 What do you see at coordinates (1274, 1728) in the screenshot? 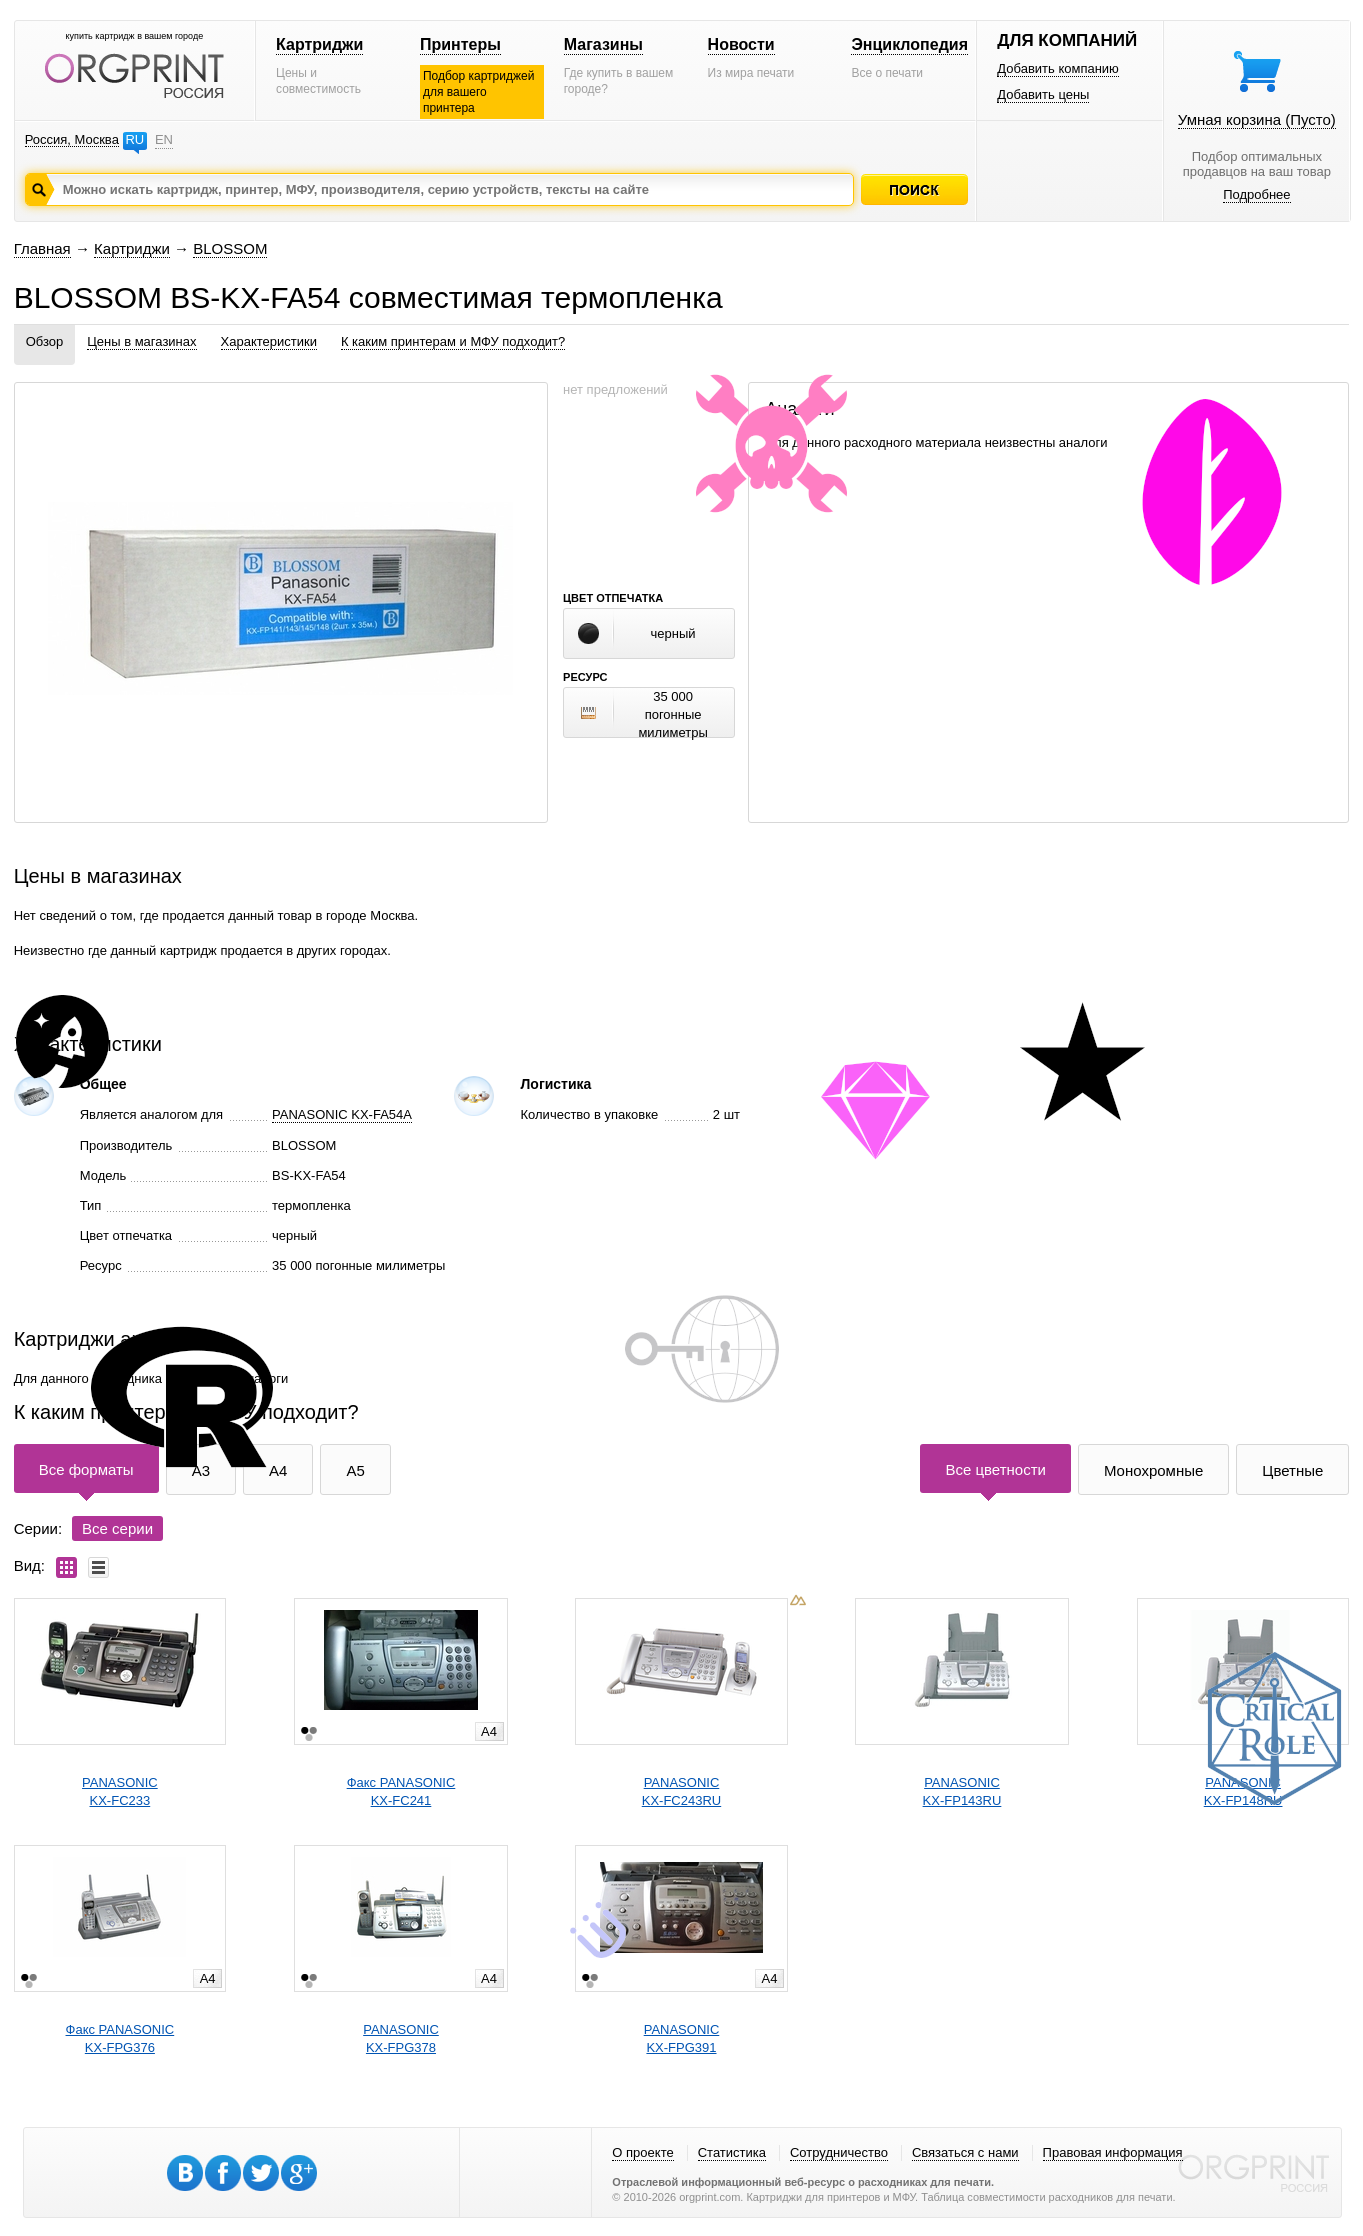
I see `critical role official logo` at bounding box center [1274, 1728].